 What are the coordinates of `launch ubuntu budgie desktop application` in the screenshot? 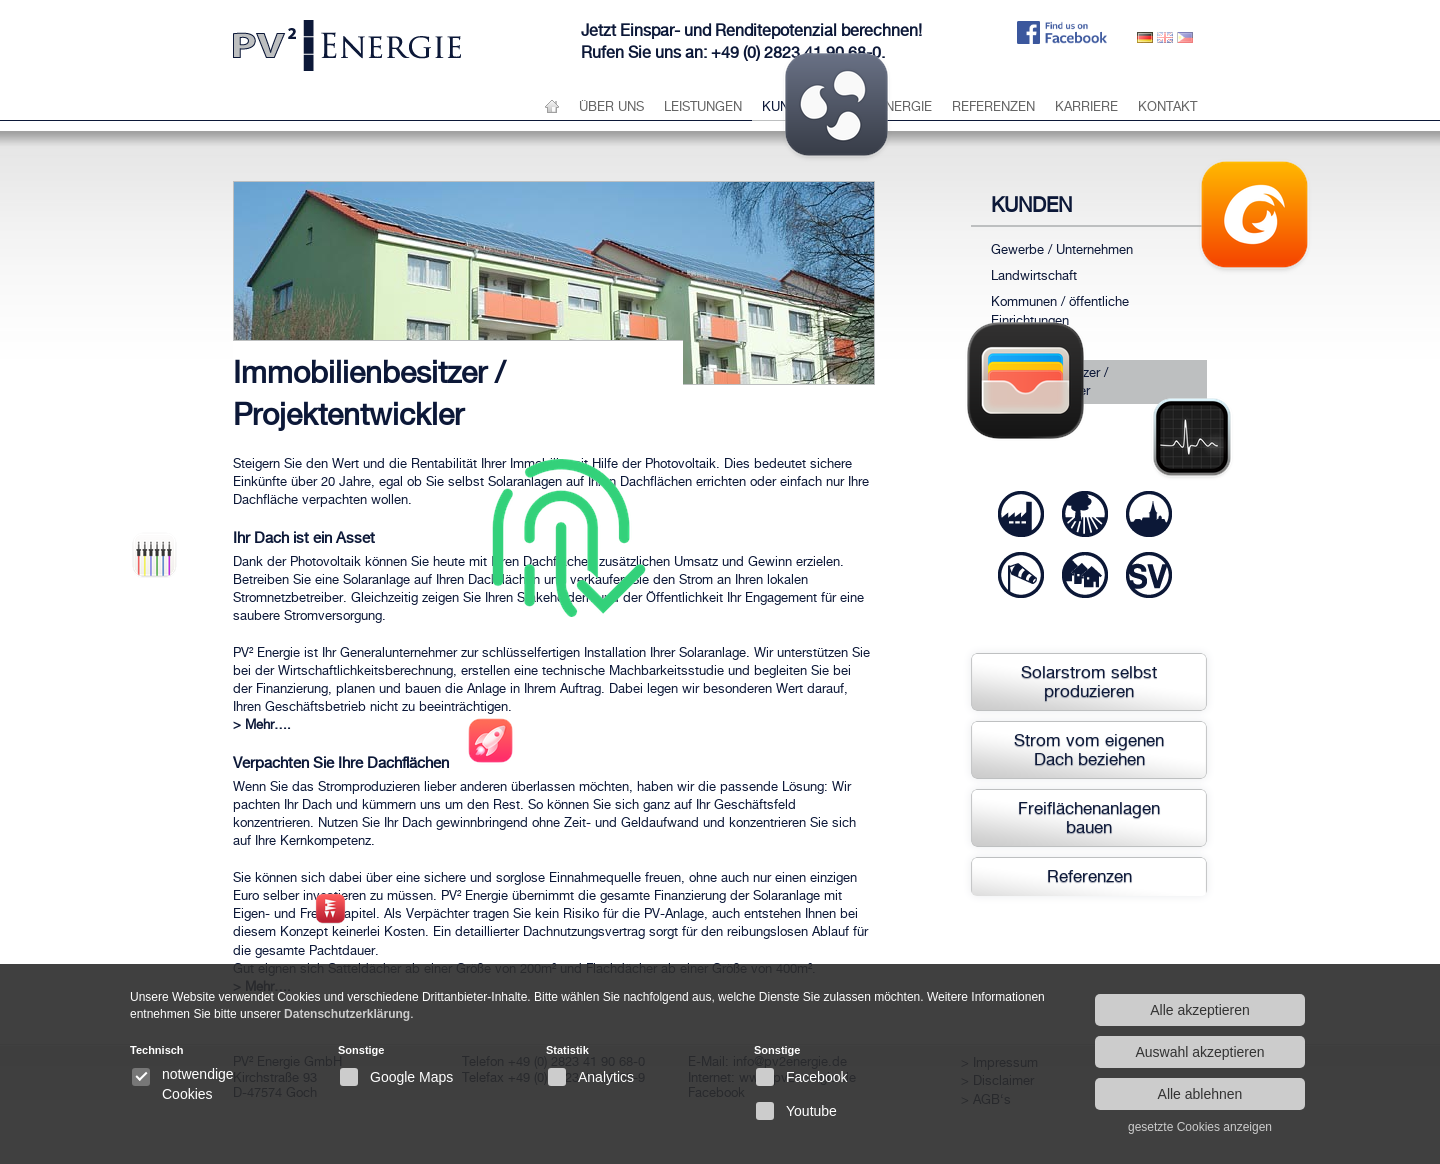 It's located at (836, 104).